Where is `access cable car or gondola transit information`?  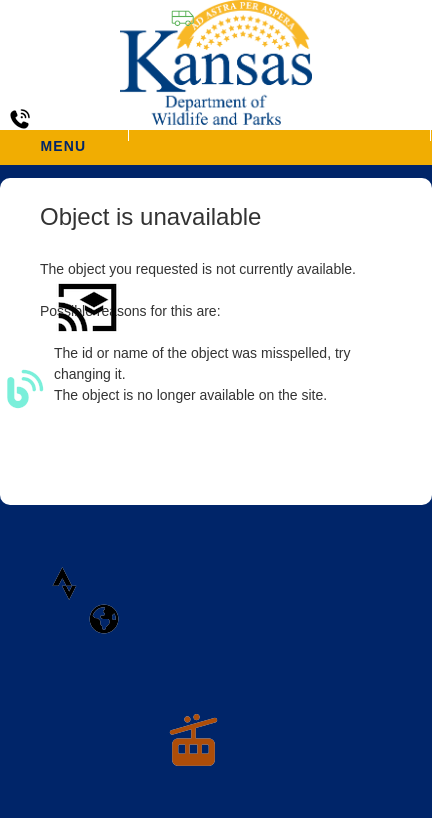 access cable car or gondola transit information is located at coordinates (193, 741).